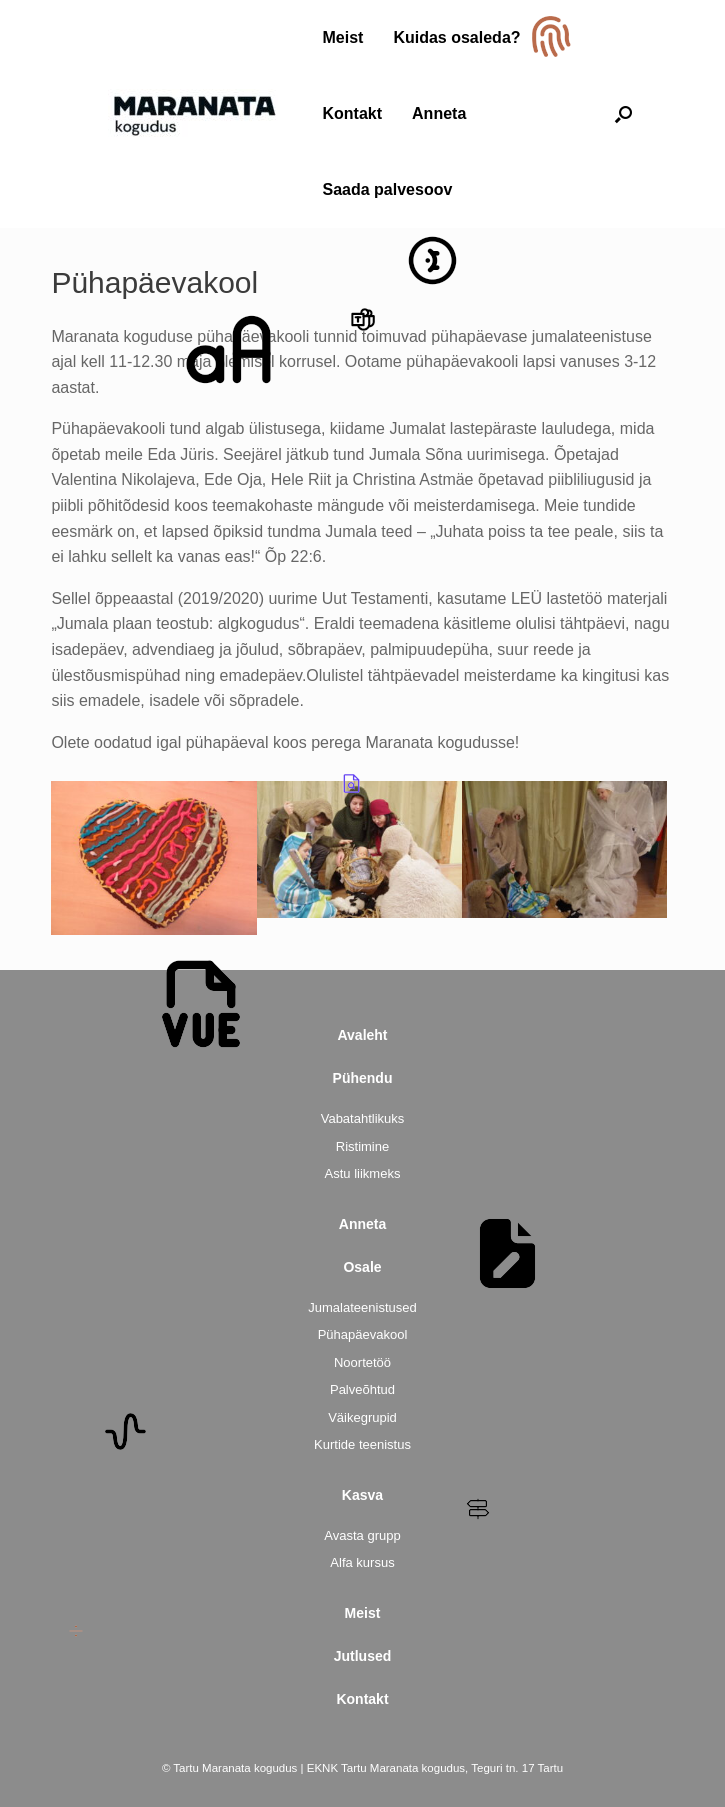  I want to click on mantine UI library logo, so click(432, 260).